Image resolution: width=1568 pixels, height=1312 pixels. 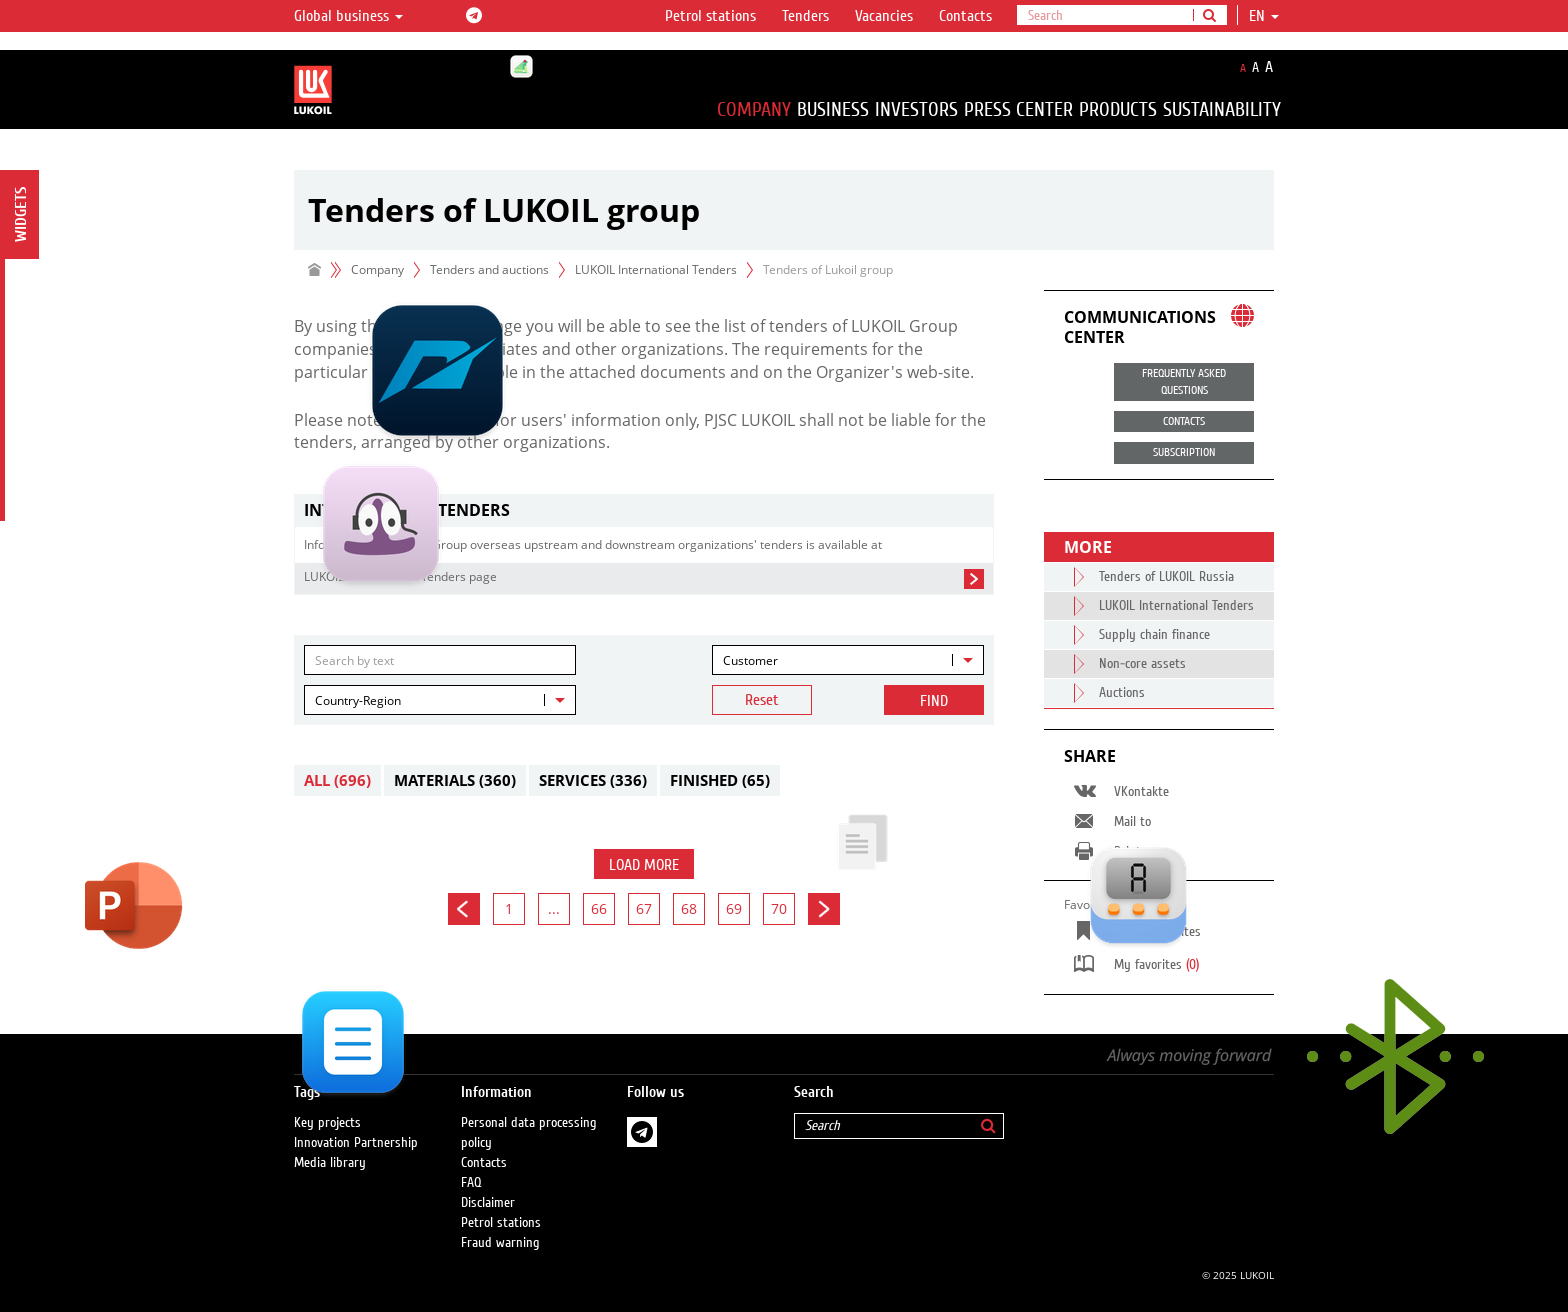 I want to click on indicates a folder contains documents, so click(x=862, y=842).